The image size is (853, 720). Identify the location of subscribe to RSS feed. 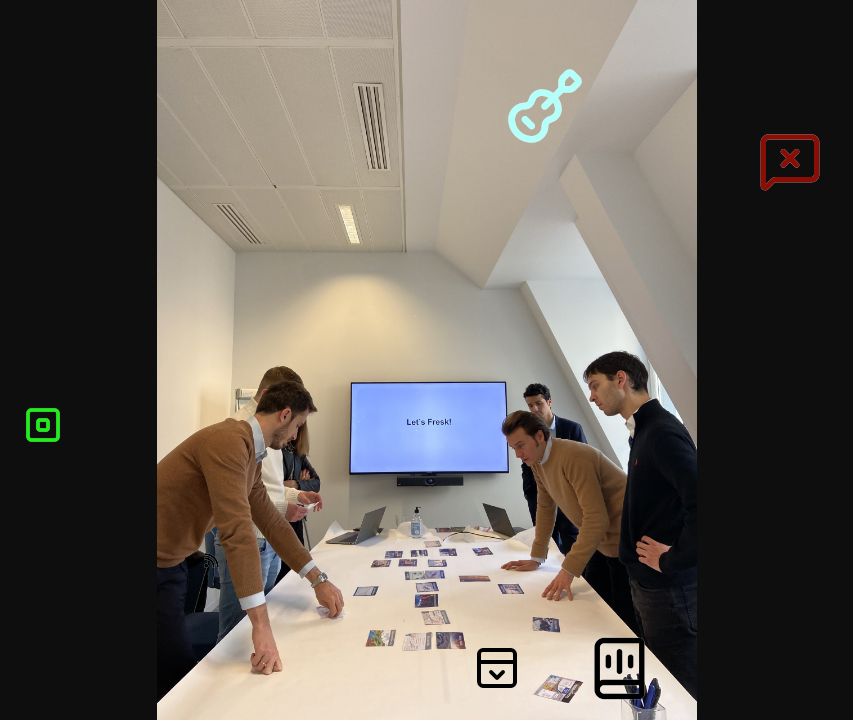
(211, 560).